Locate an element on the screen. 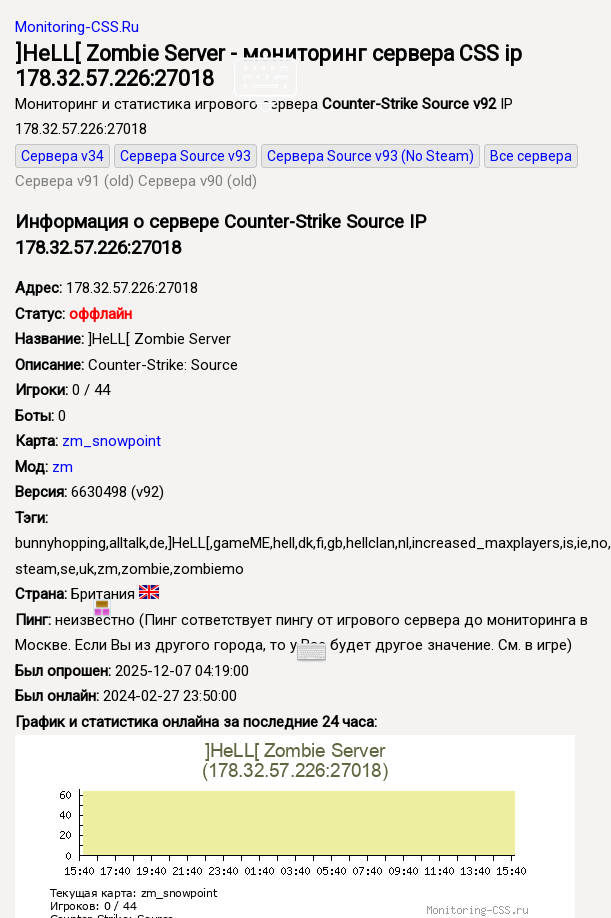 This screenshot has height=918, width=611. select all items in the current view is located at coordinates (102, 608).